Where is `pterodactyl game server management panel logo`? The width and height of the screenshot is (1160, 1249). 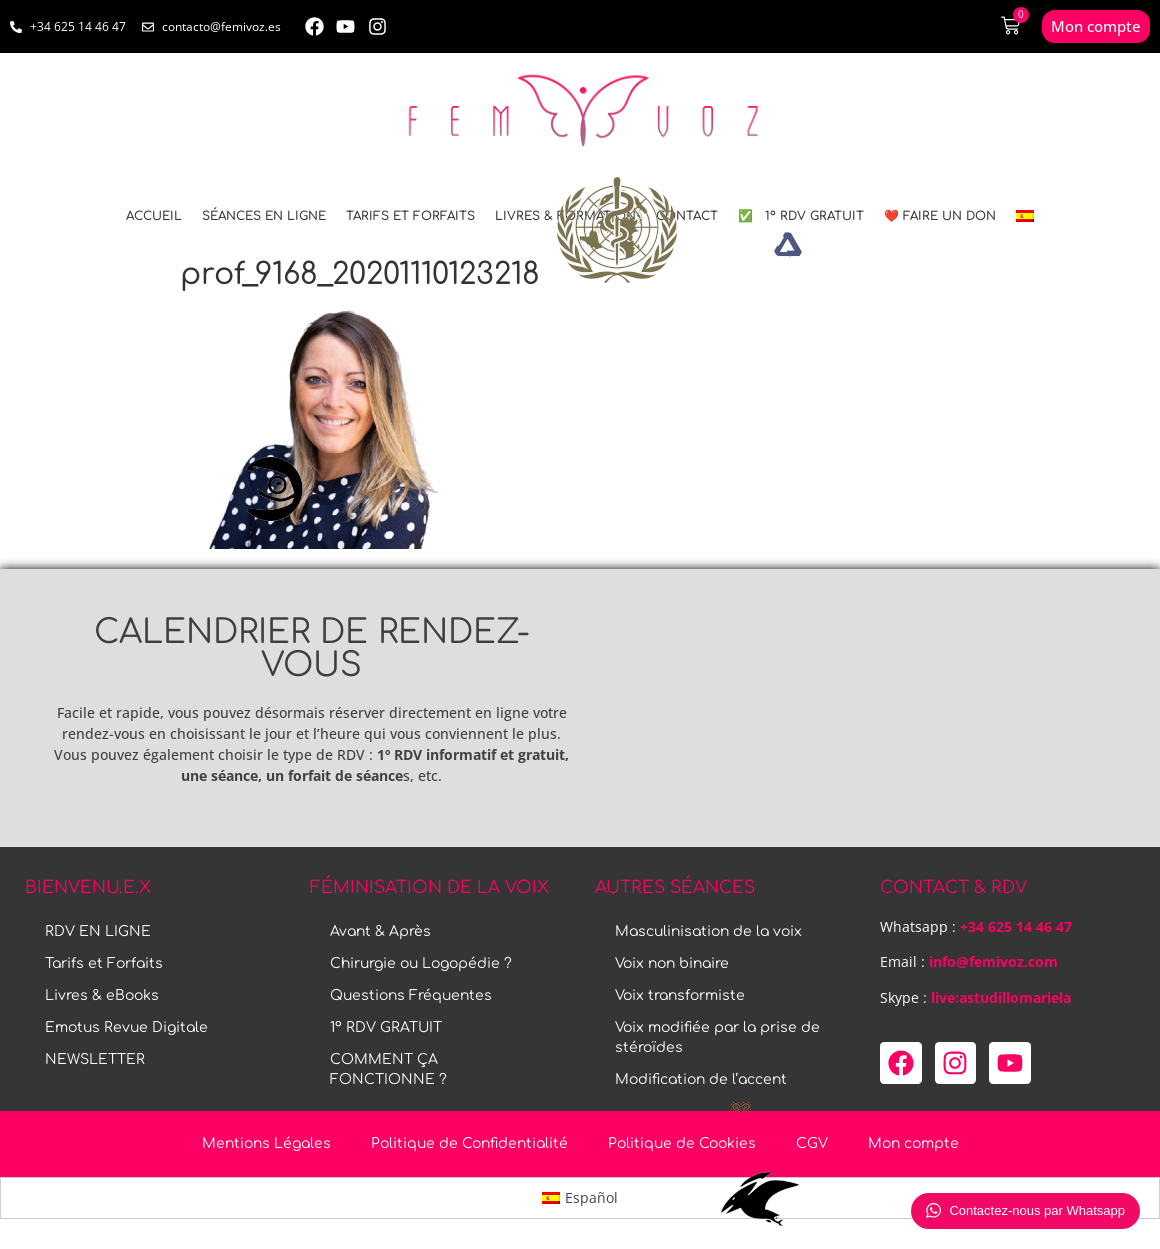
pterodactyl game server management panel logo is located at coordinates (760, 1199).